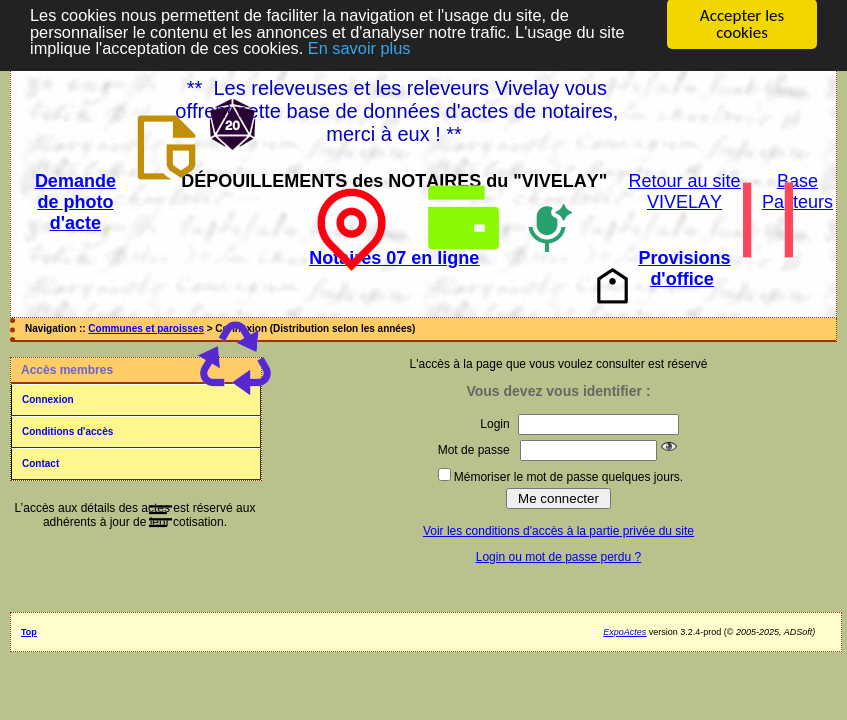  What do you see at coordinates (463, 217) in the screenshot?
I see `access your digital wallet` at bounding box center [463, 217].